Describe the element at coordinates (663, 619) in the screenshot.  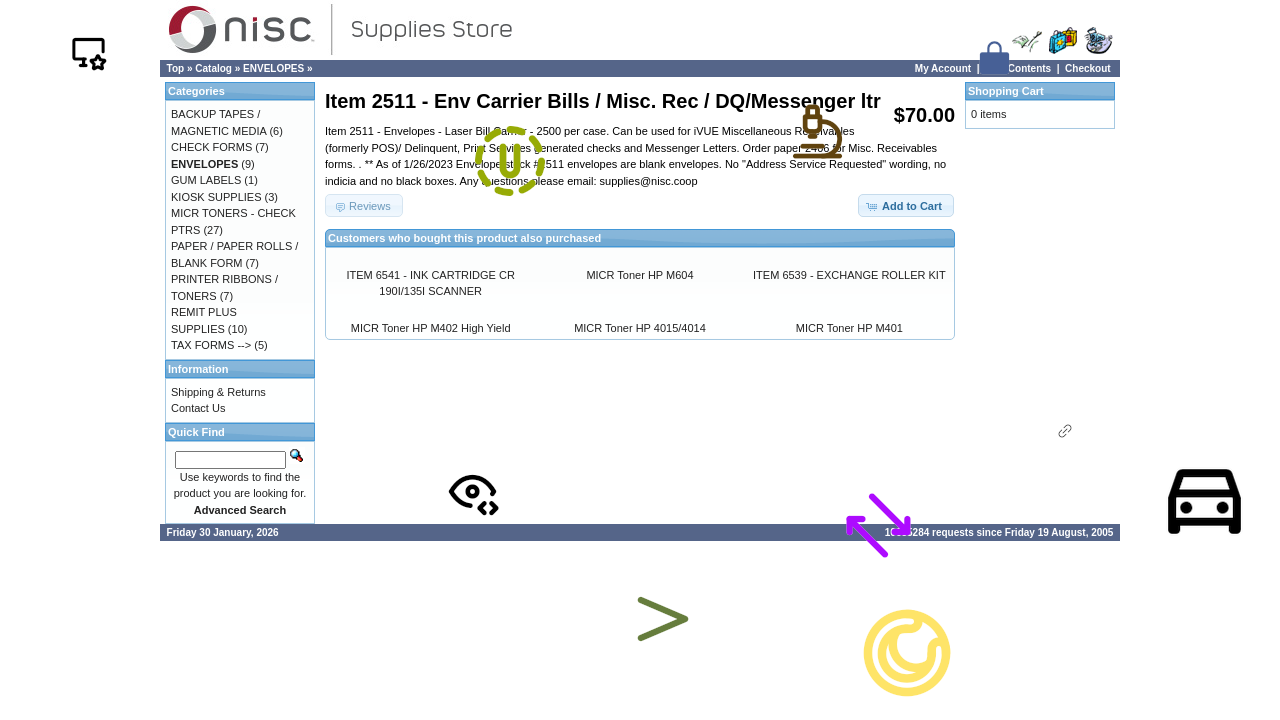
I see `navigate to the next item or page` at that location.